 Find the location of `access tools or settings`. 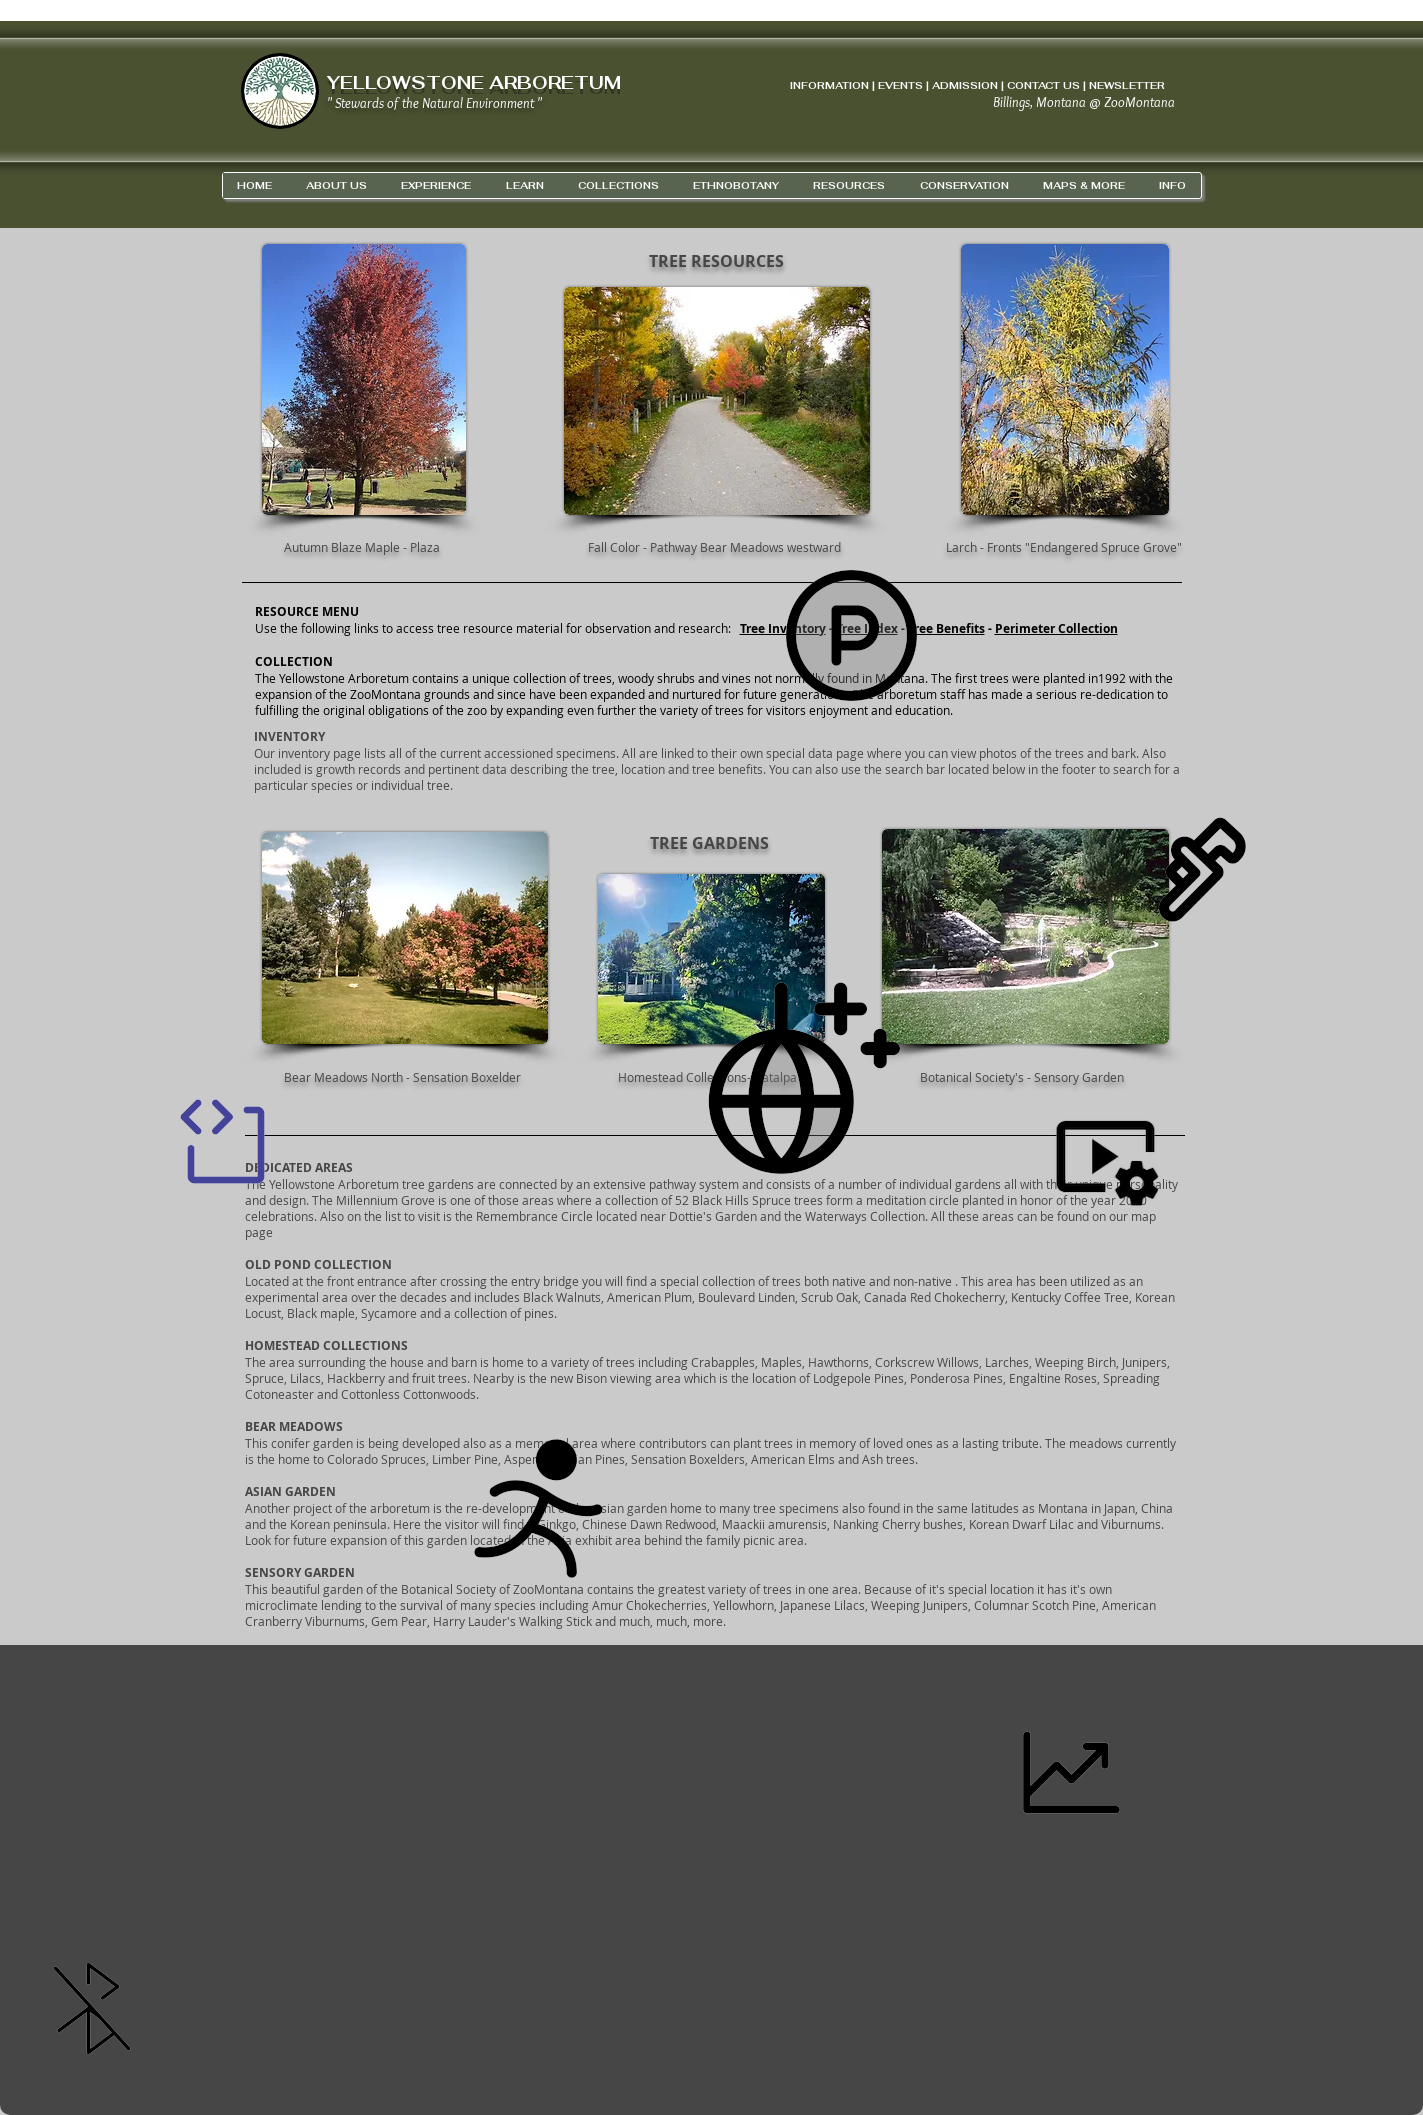

access tools or settings is located at coordinates (1201, 870).